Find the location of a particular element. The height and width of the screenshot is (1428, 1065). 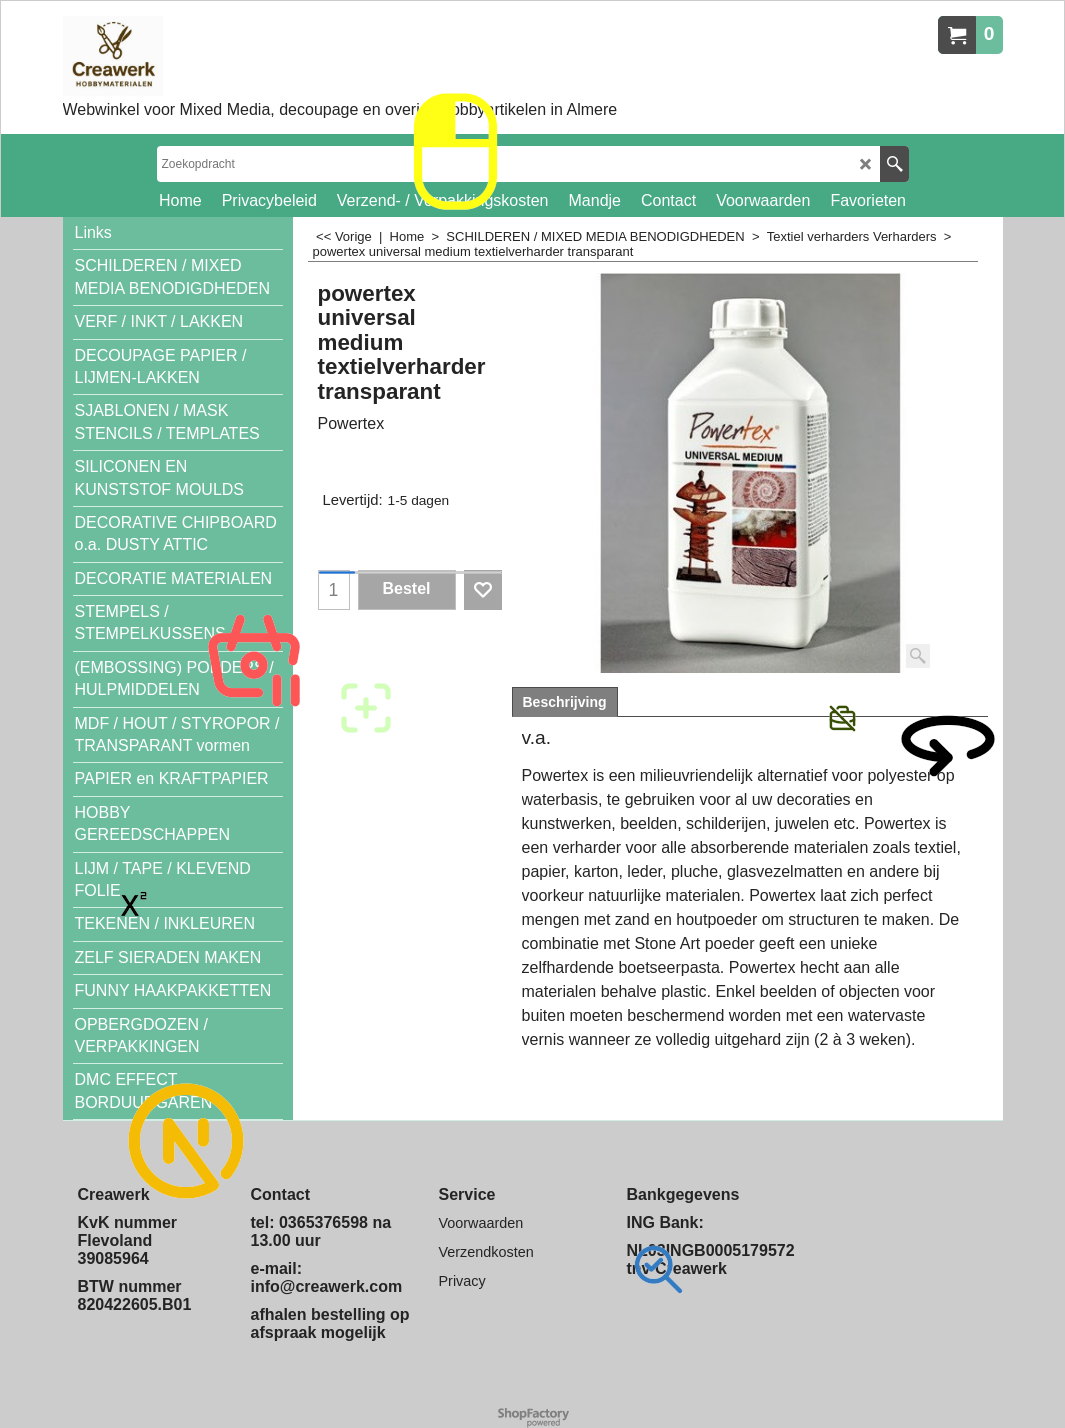

confirm search results is located at coordinates (658, 1269).